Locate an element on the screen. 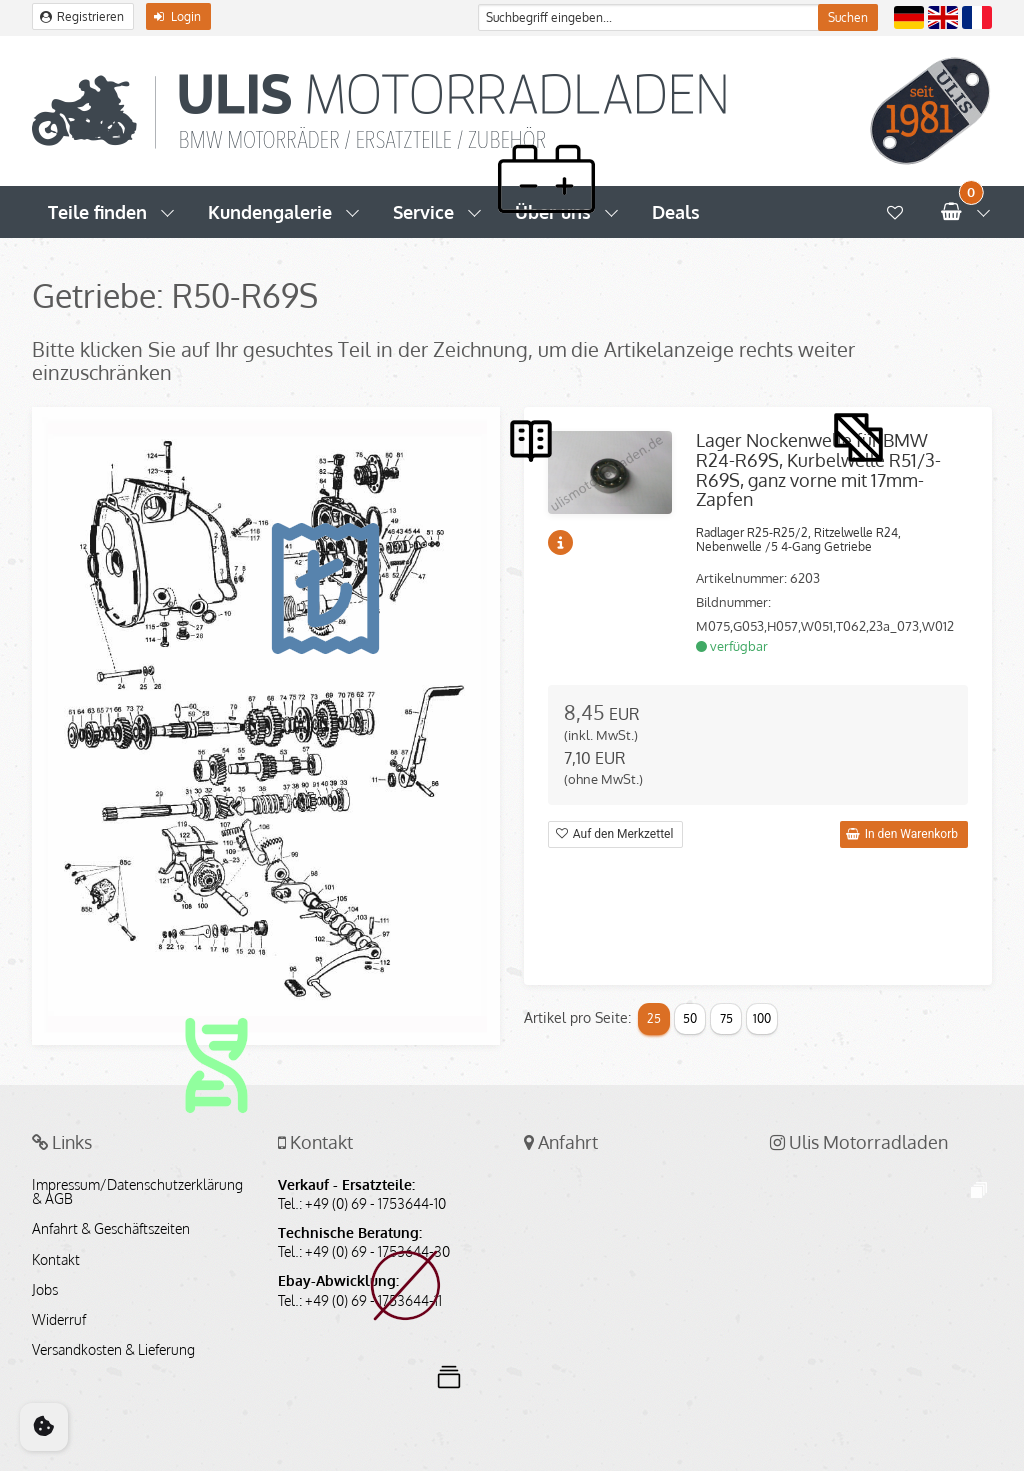 The image size is (1024, 1471). merge or unite selected layers is located at coordinates (858, 437).